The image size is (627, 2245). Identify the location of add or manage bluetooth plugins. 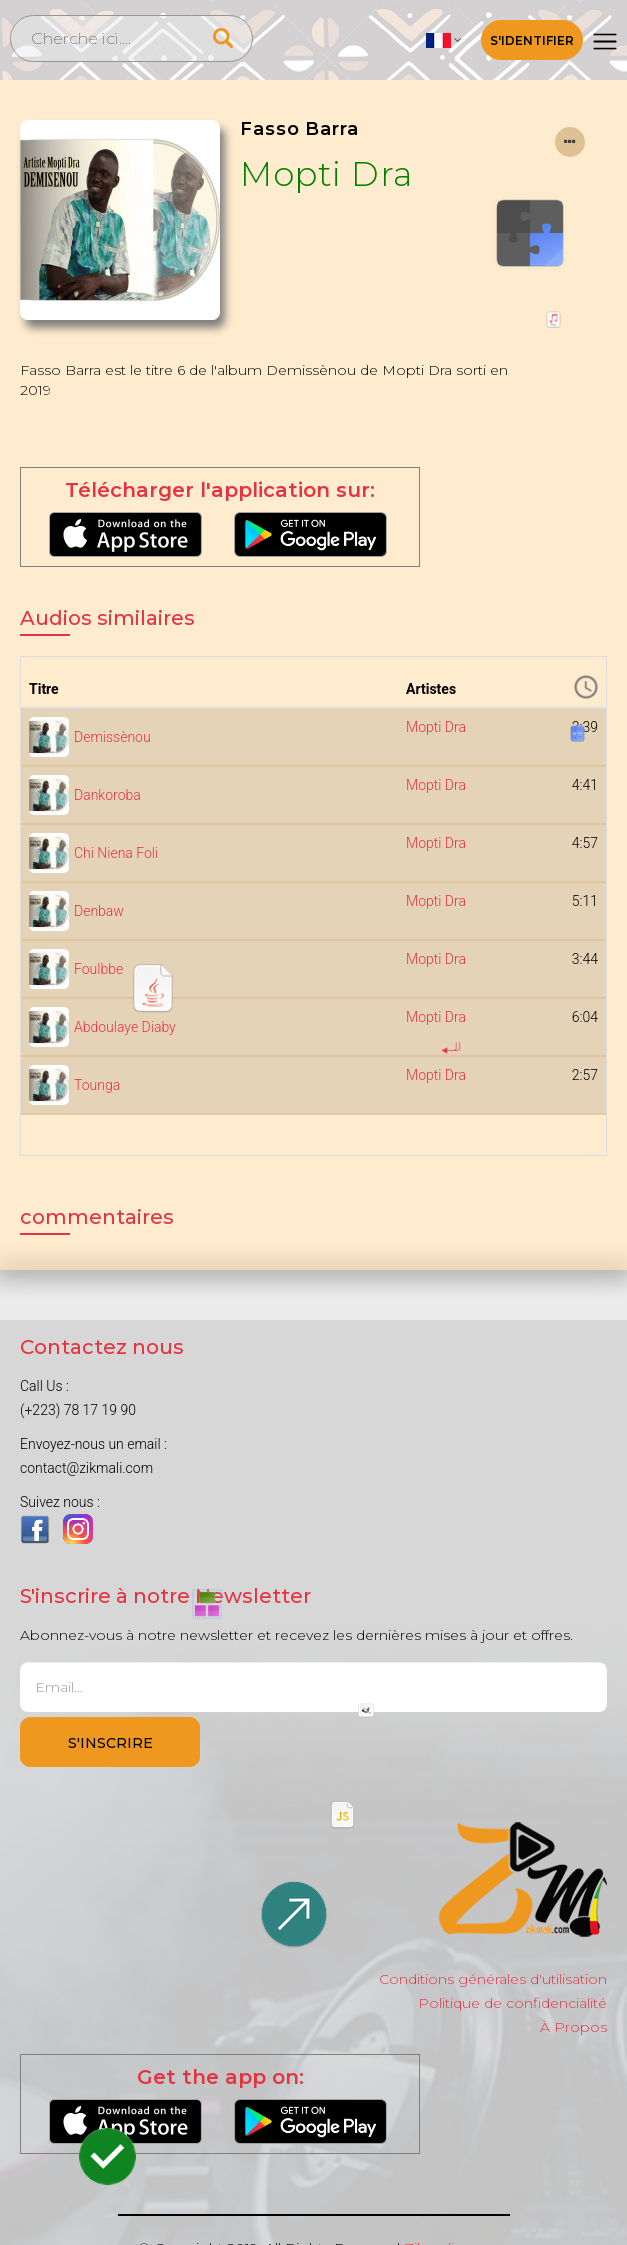
(530, 233).